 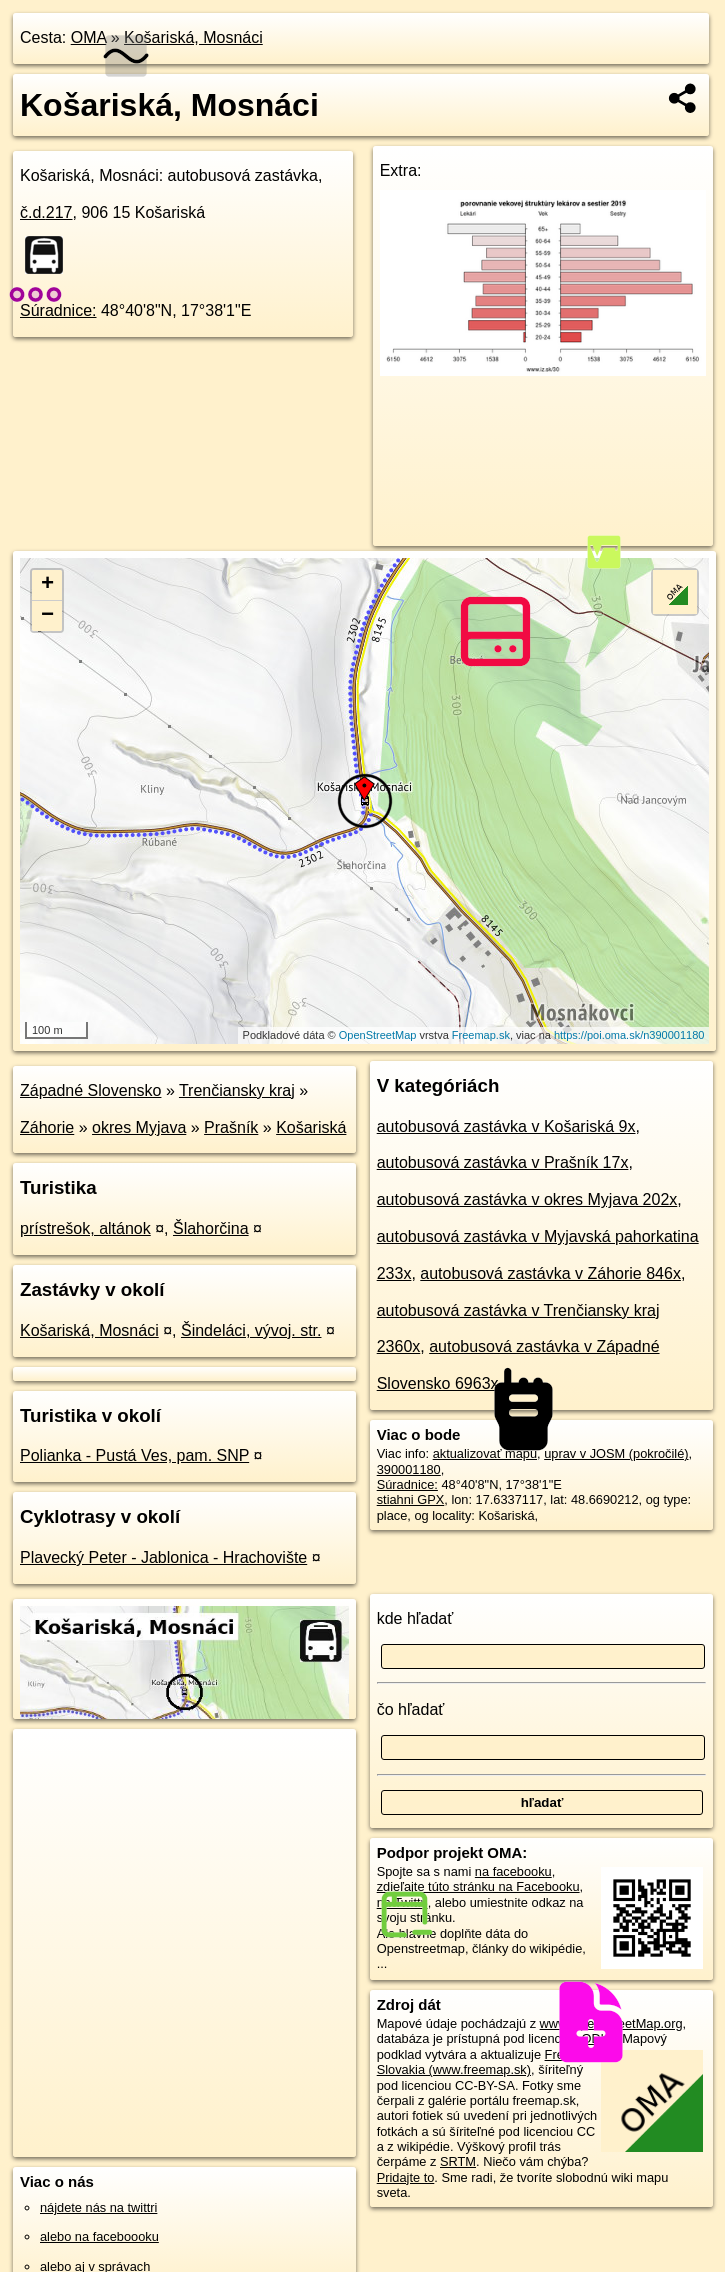 What do you see at coordinates (604, 552) in the screenshot?
I see `insert square root symbol` at bounding box center [604, 552].